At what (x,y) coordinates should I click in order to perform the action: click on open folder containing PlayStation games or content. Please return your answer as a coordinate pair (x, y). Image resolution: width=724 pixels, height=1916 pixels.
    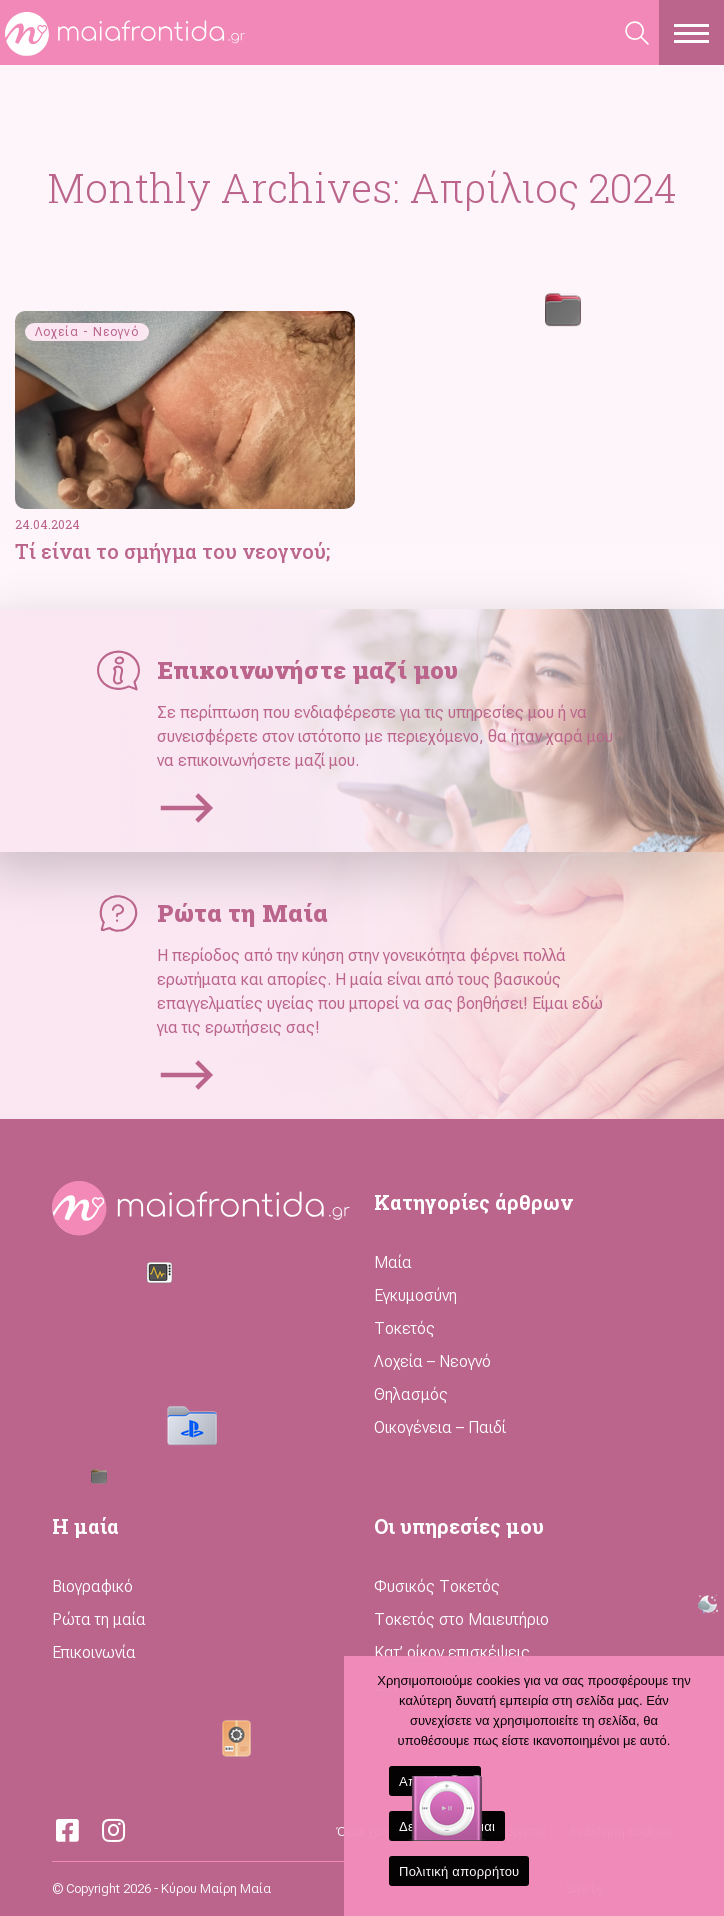
    Looking at the image, I should click on (192, 1427).